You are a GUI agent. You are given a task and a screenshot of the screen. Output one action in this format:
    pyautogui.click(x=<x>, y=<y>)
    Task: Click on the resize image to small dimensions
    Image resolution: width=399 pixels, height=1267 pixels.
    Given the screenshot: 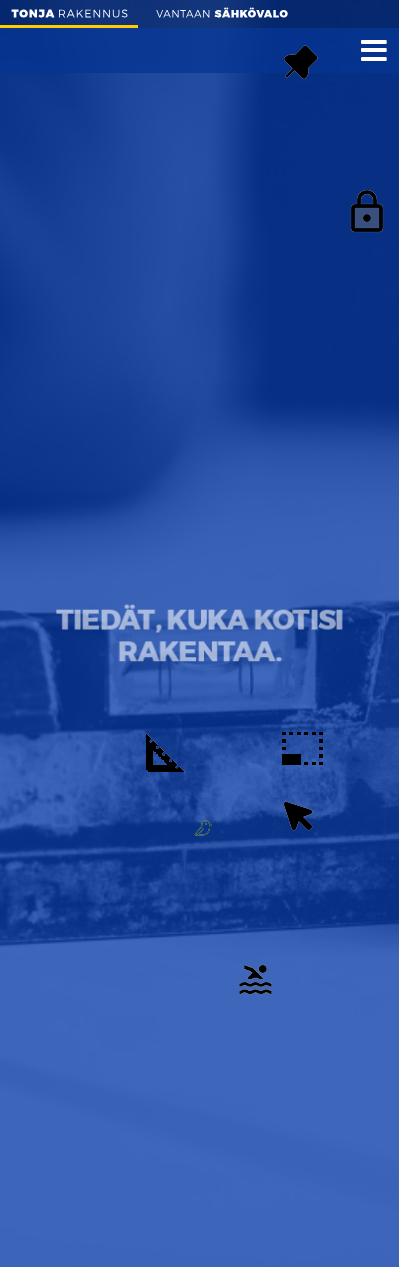 What is the action you would take?
    pyautogui.click(x=302, y=748)
    